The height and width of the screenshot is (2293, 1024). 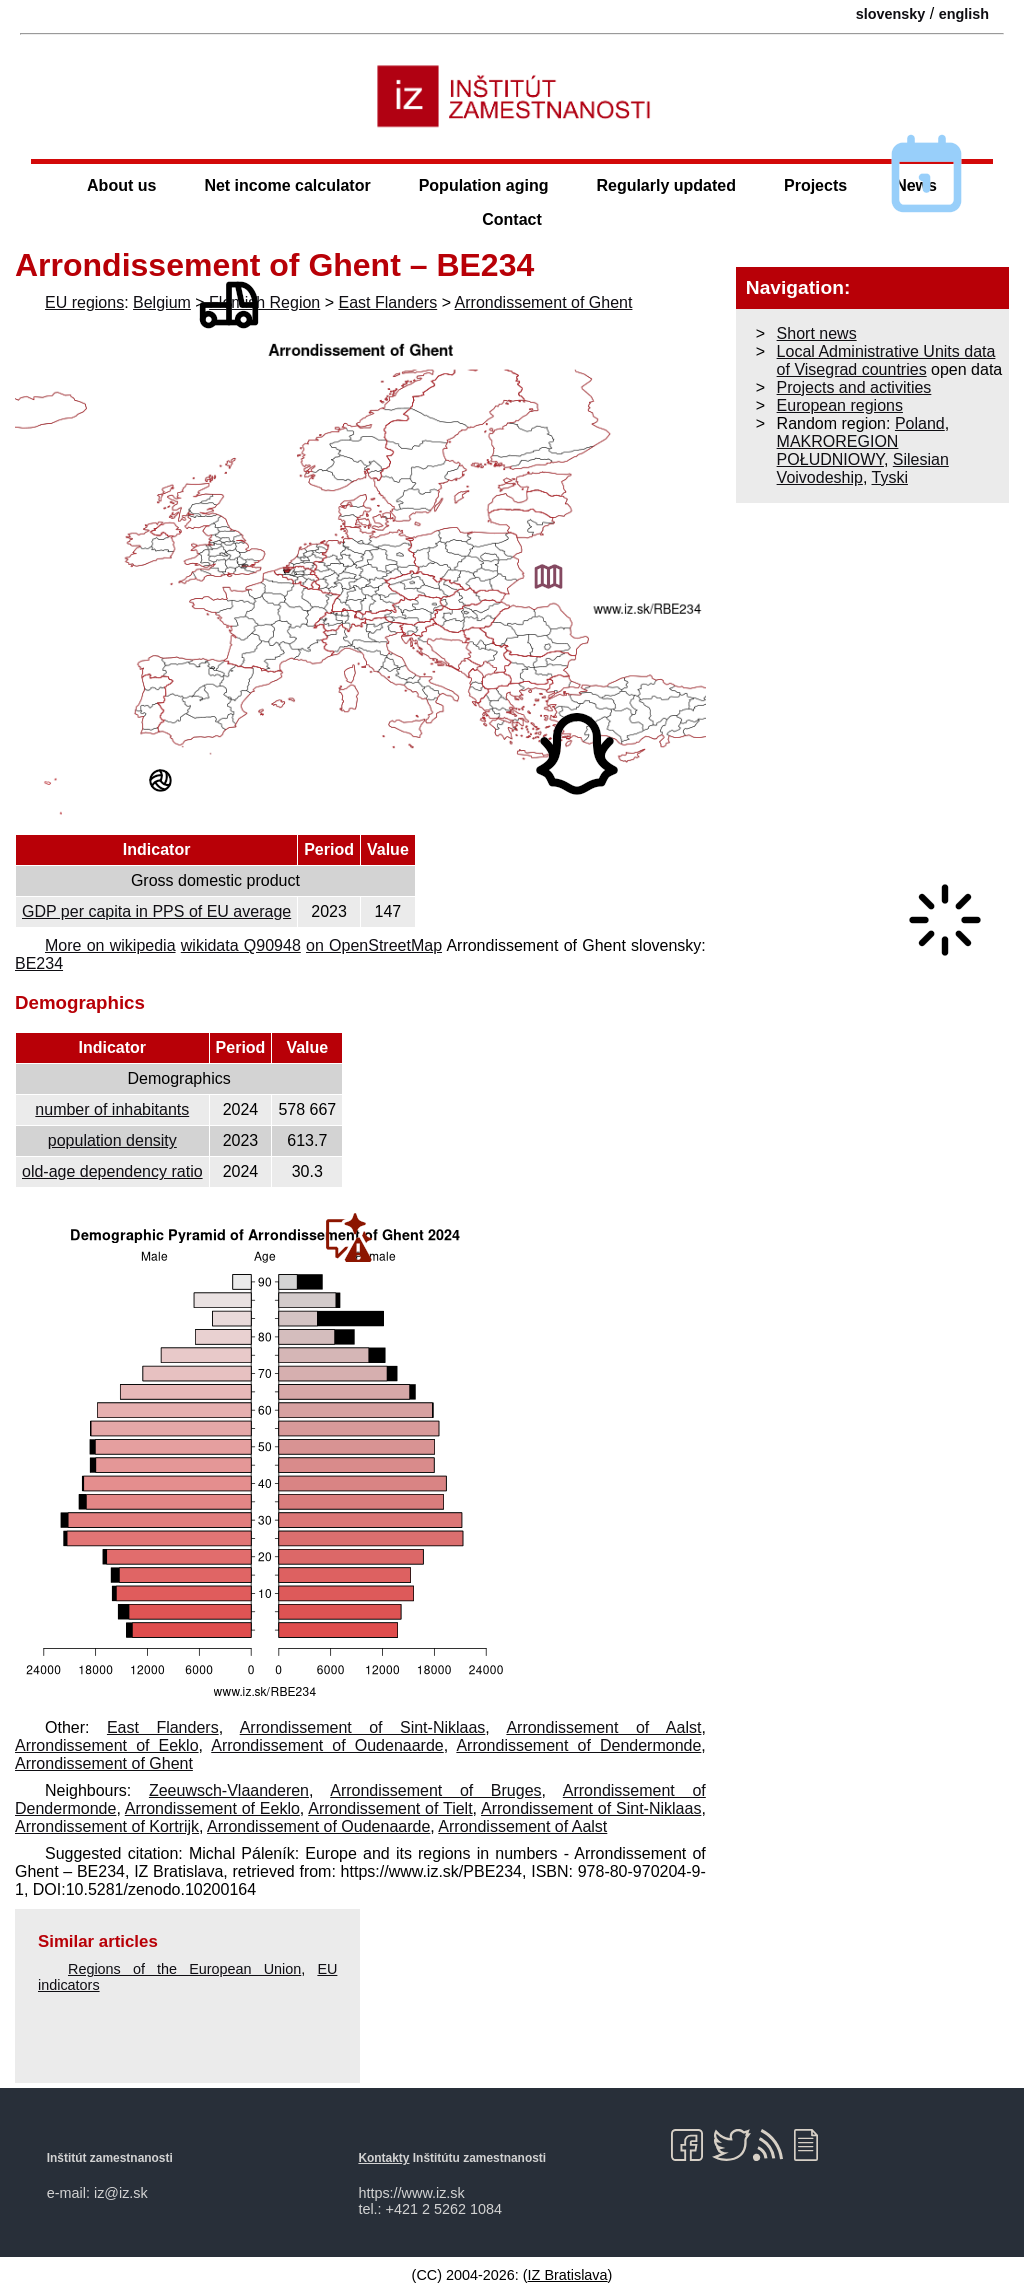 What do you see at coordinates (945, 920) in the screenshot?
I see `content is loading` at bounding box center [945, 920].